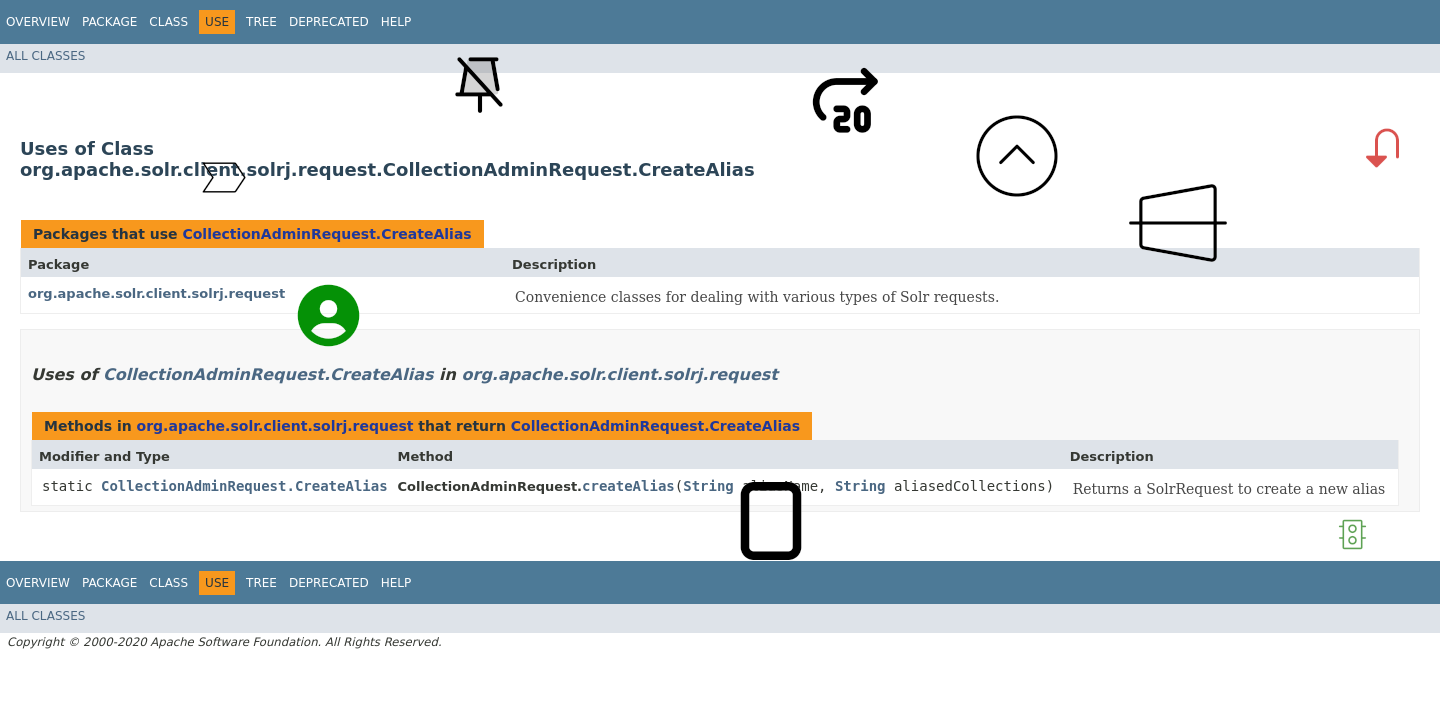  I want to click on view your profile, so click(328, 315).